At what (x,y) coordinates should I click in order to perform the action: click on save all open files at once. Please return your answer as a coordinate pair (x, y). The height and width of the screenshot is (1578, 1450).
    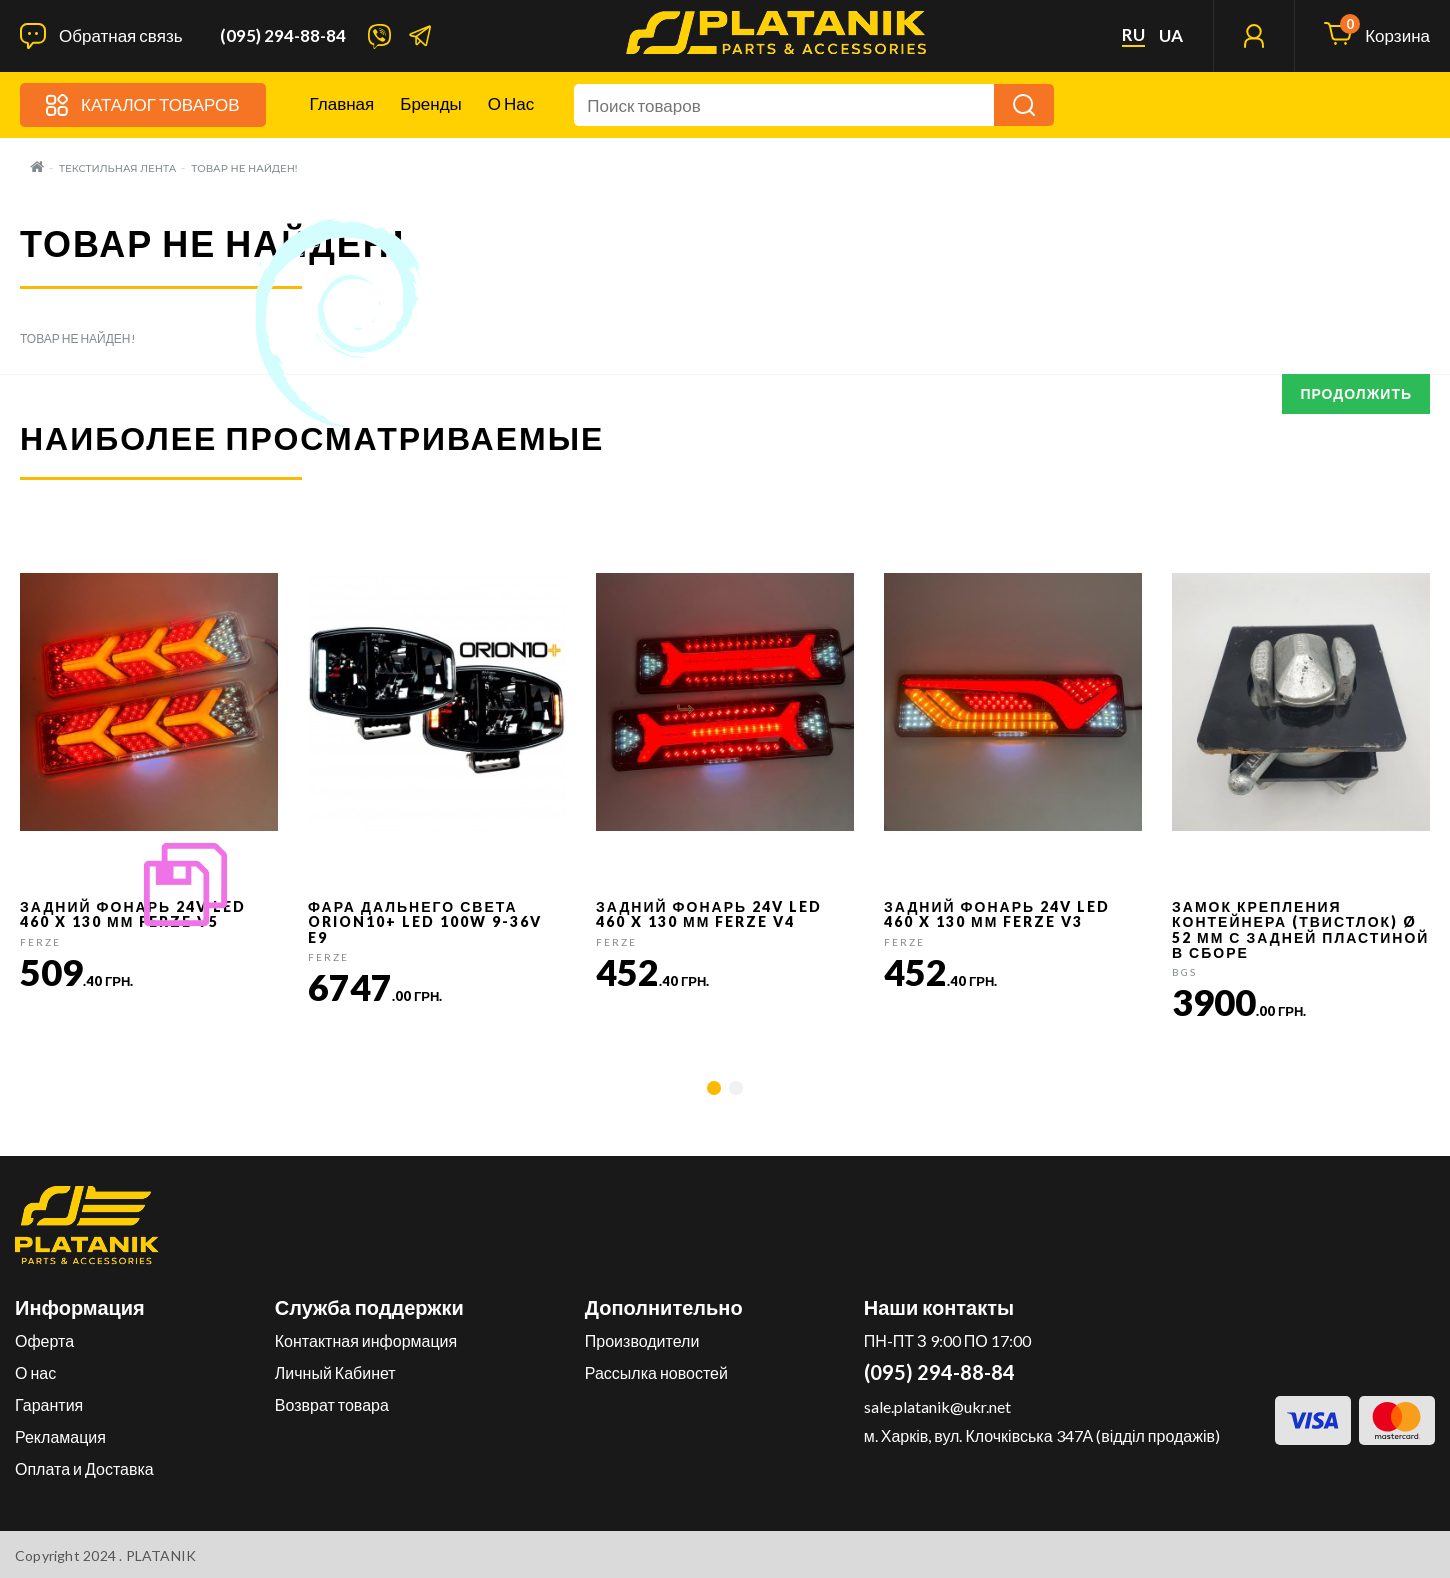
    Looking at the image, I should click on (185, 884).